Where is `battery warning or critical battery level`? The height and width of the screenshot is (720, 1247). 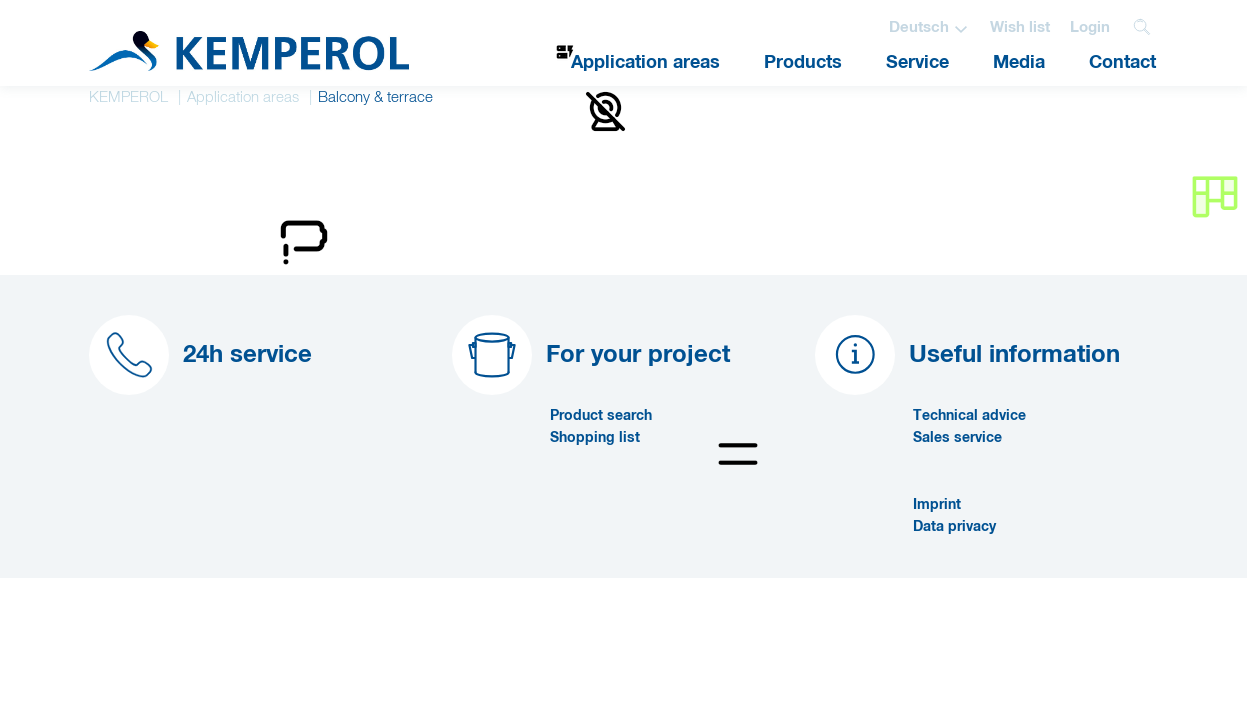
battery warning or critical battery level is located at coordinates (304, 236).